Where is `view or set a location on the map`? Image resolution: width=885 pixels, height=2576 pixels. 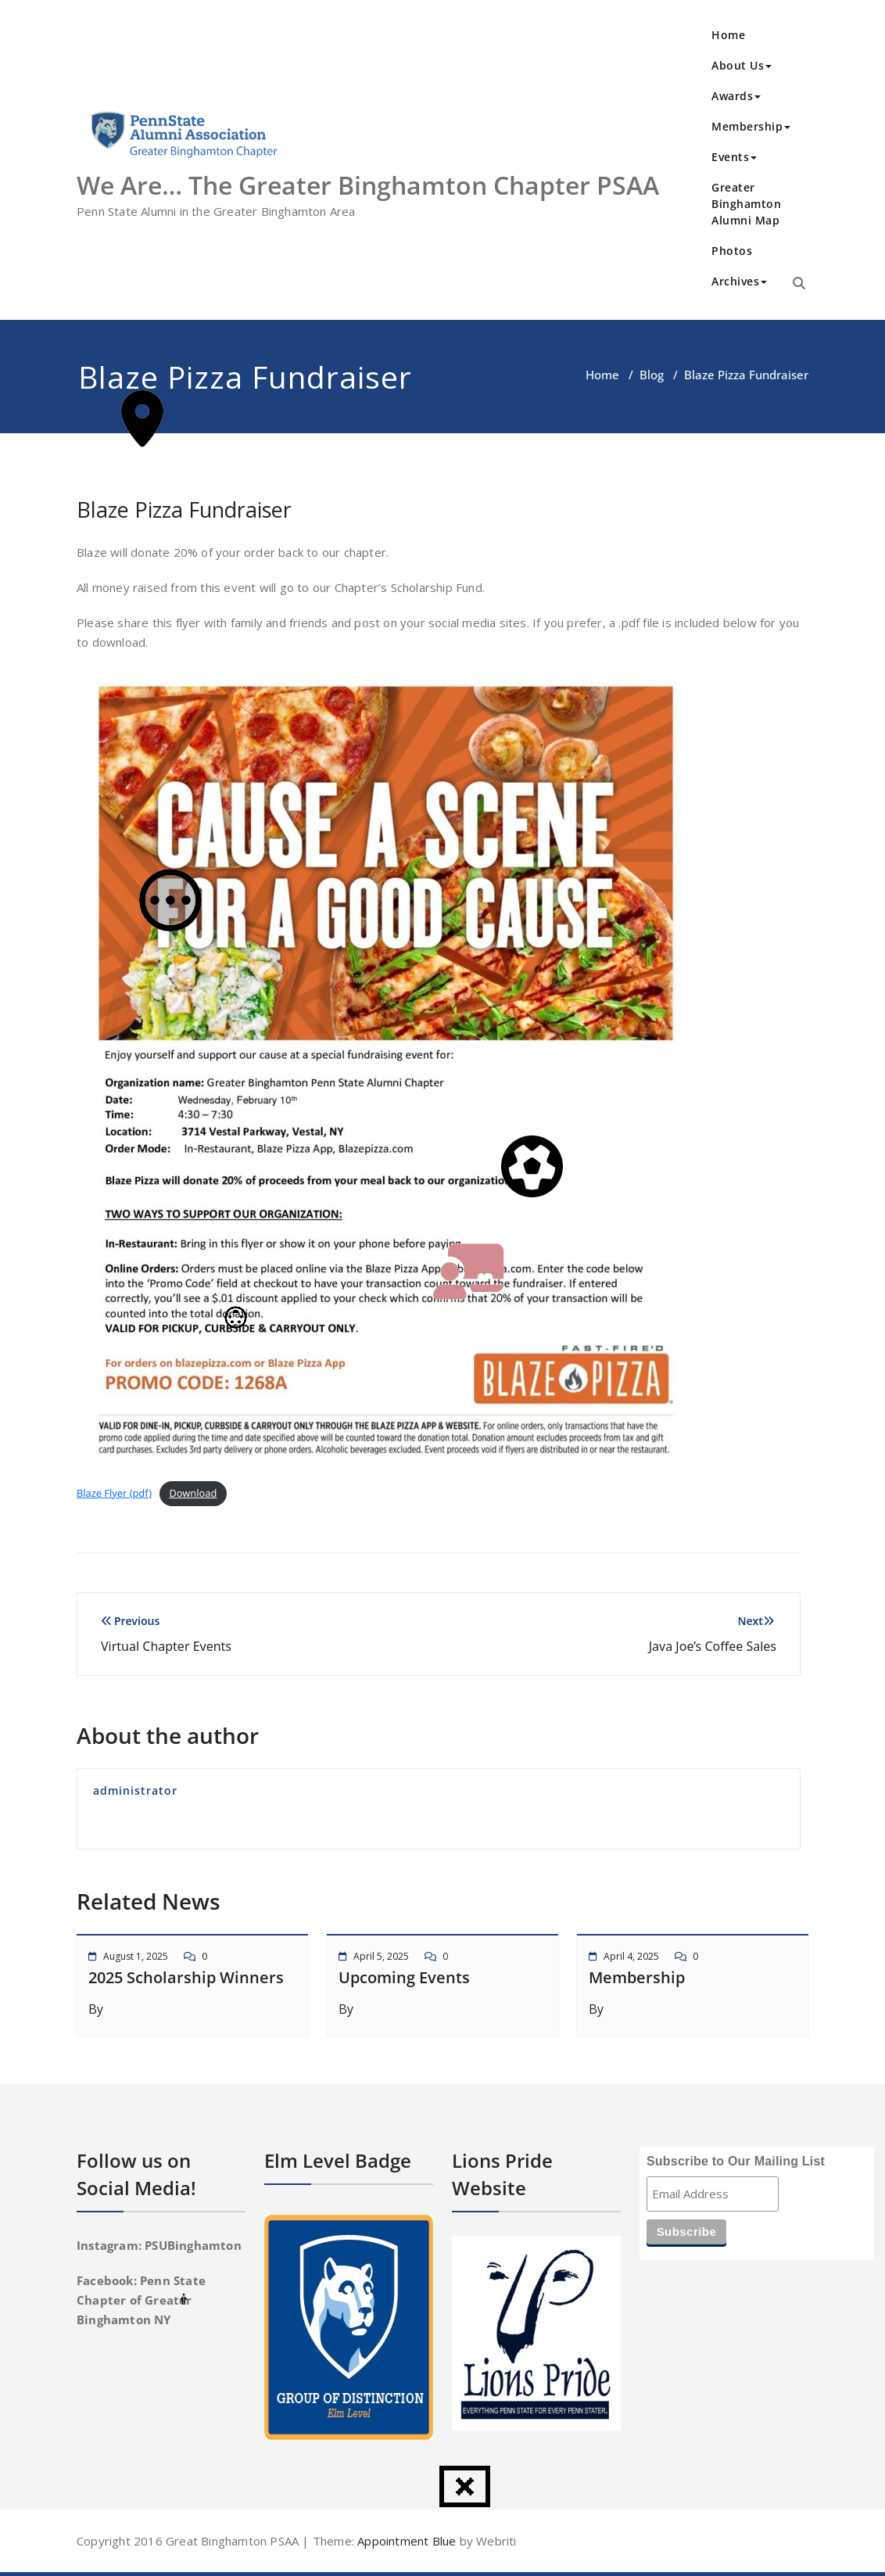
view or set a location on the map is located at coordinates (142, 418).